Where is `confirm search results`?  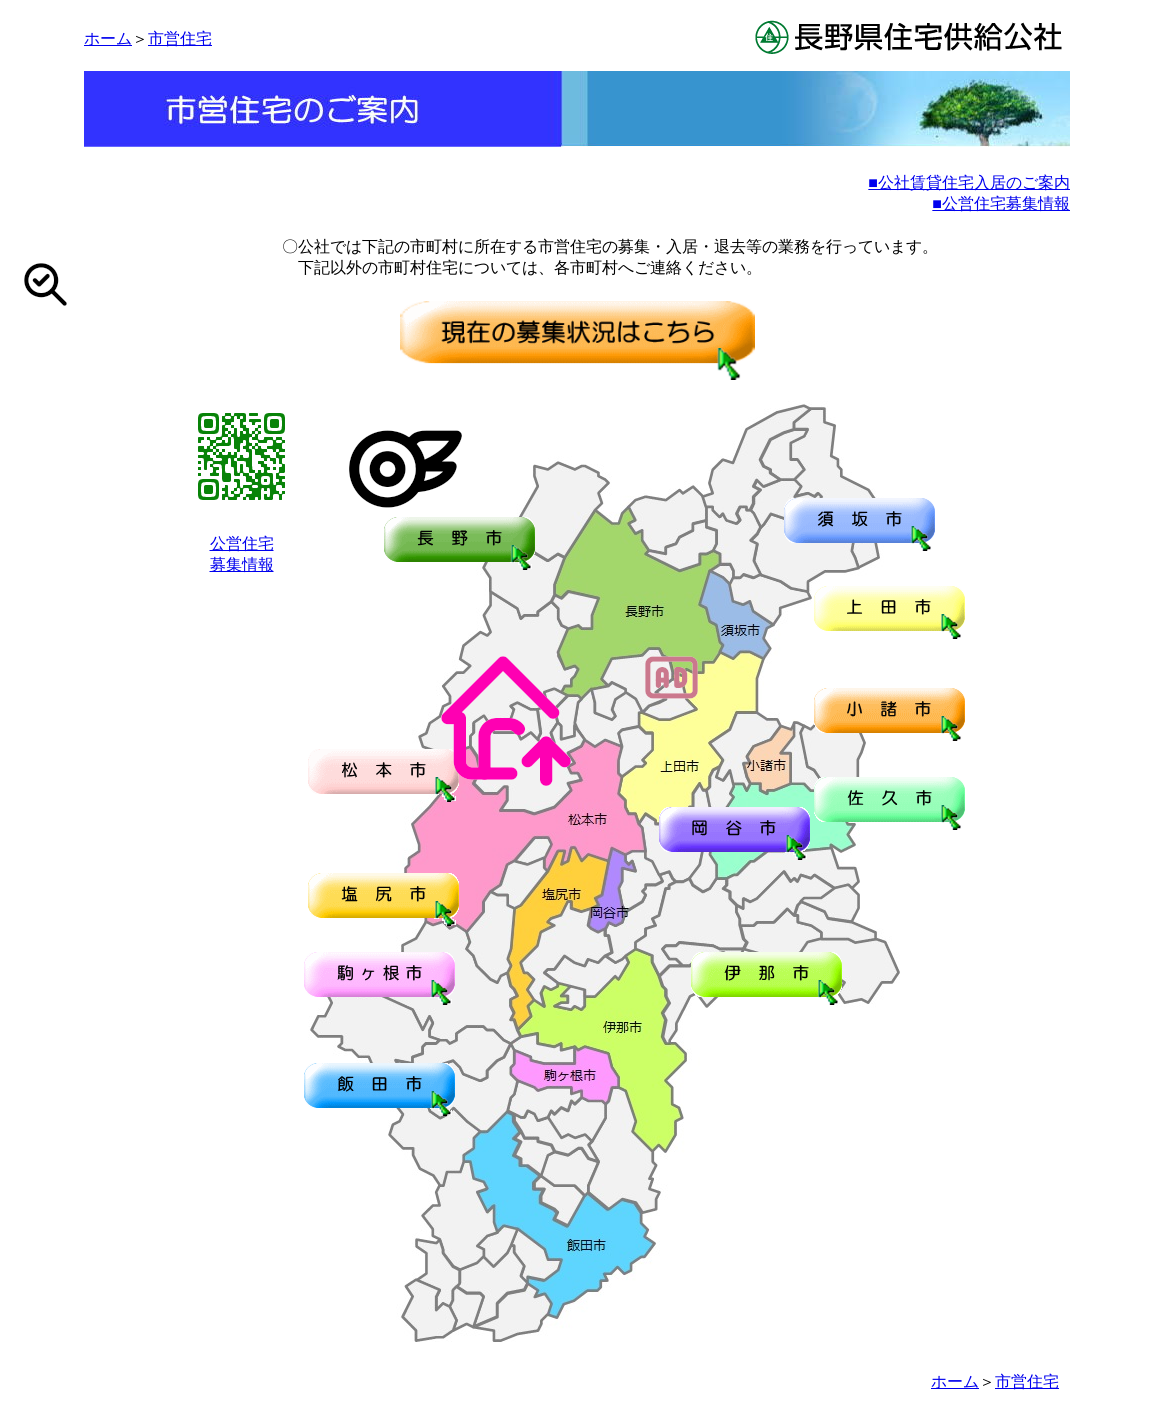 confirm search results is located at coordinates (45, 284).